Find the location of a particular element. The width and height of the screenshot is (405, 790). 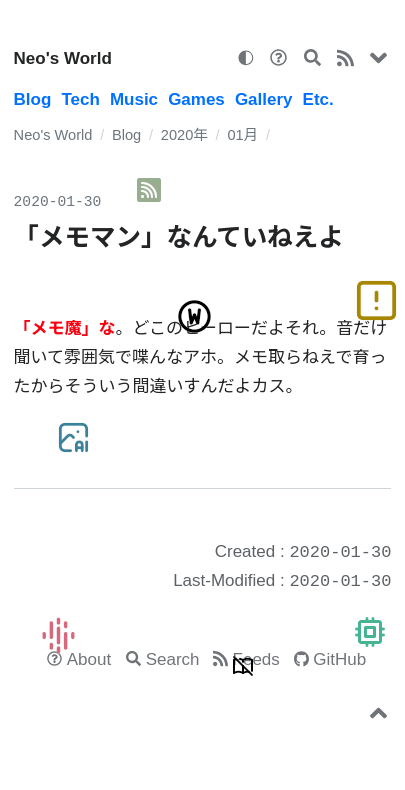

book unavailable or not found is located at coordinates (243, 666).